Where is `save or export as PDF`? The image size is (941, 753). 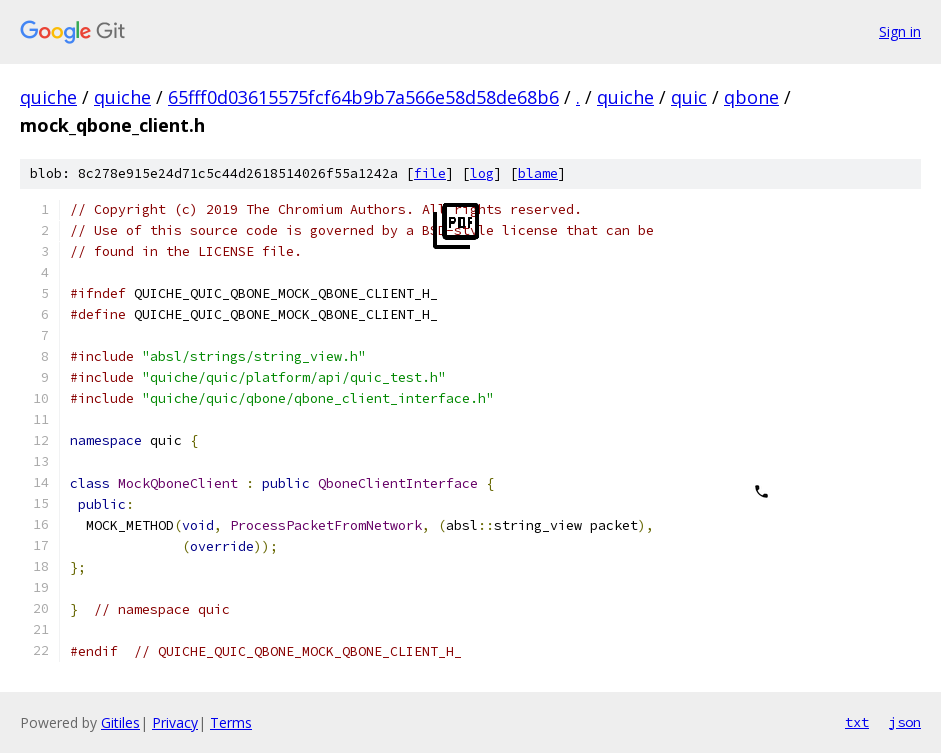 save or export as PDF is located at coordinates (456, 226).